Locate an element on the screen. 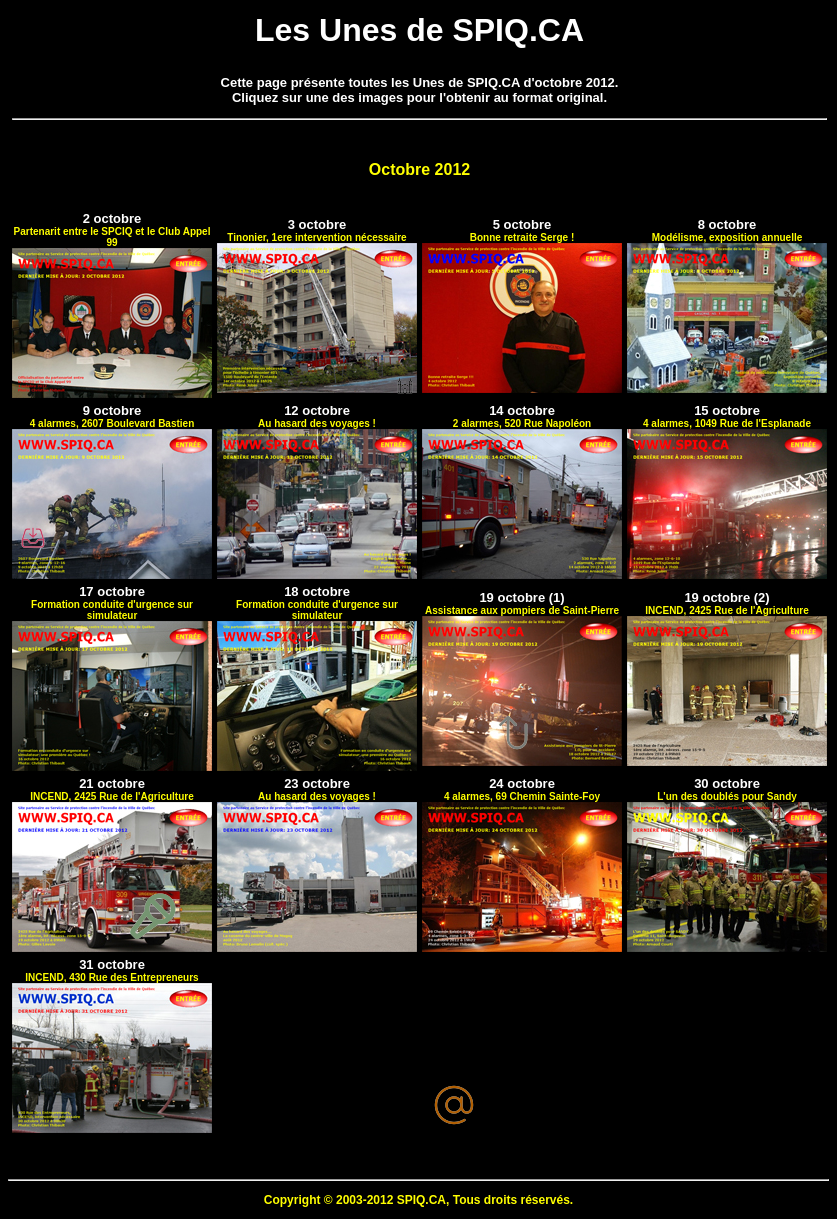  enter or view email address is located at coordinates (454, 1105).